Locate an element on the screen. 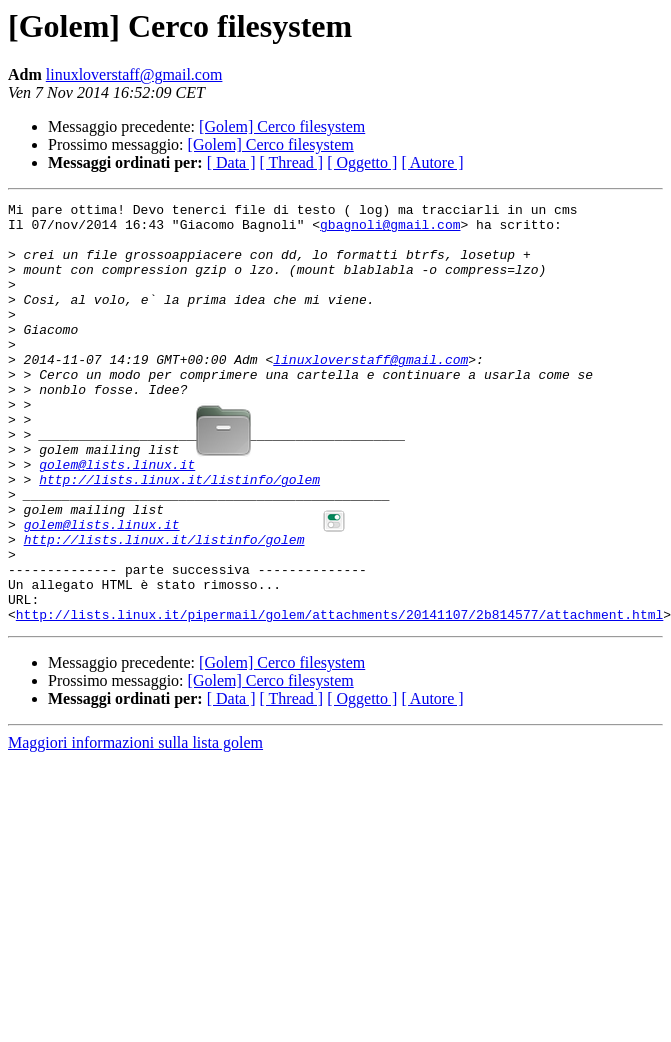 The width and height of the screenshot is (671, 1042). open the file manager is located at coordinates (223, 430).